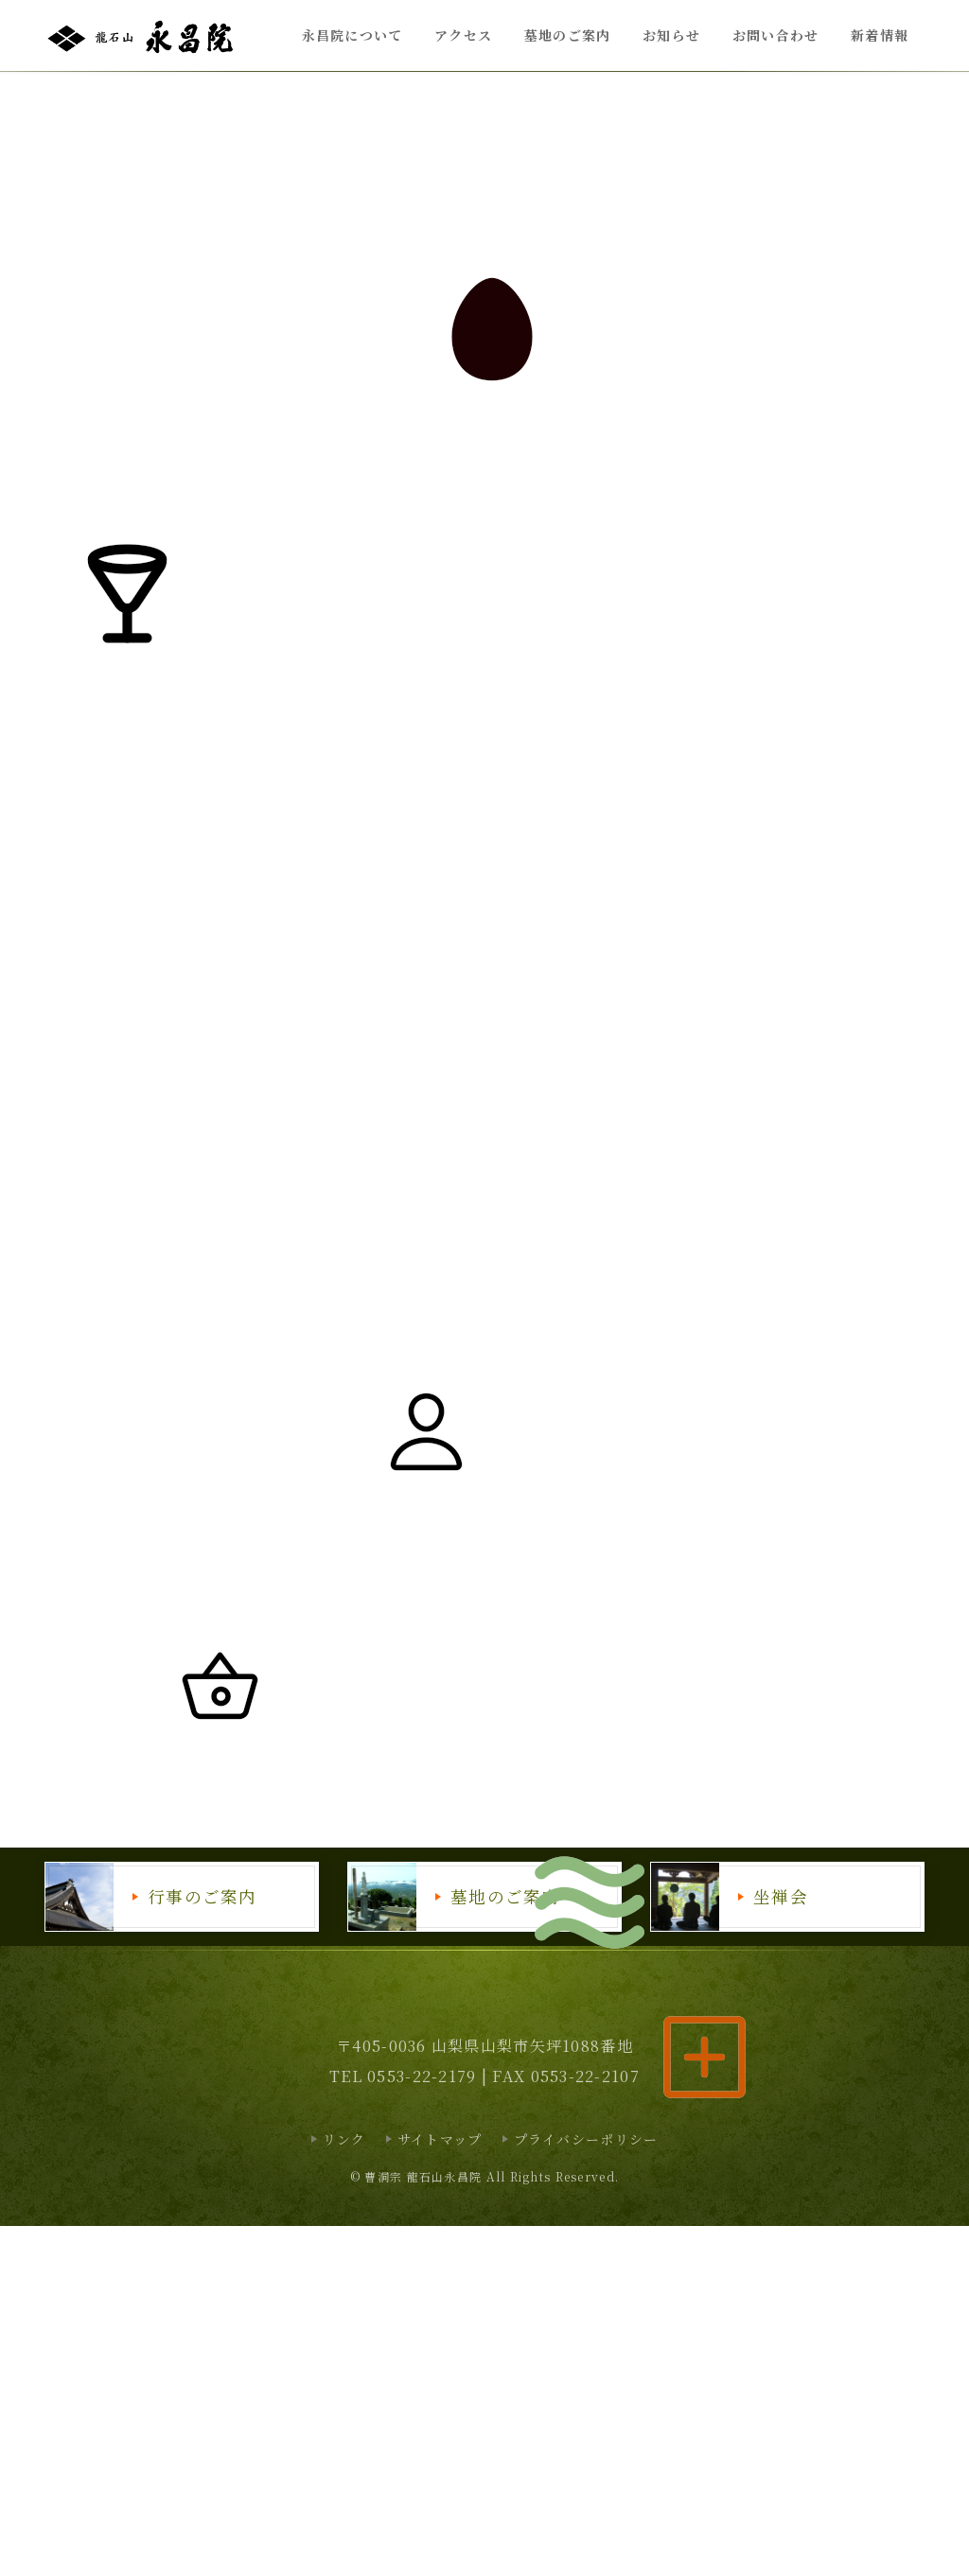 The image size is (969, 2576). I want to click on view your profile, so click(426, 1431).